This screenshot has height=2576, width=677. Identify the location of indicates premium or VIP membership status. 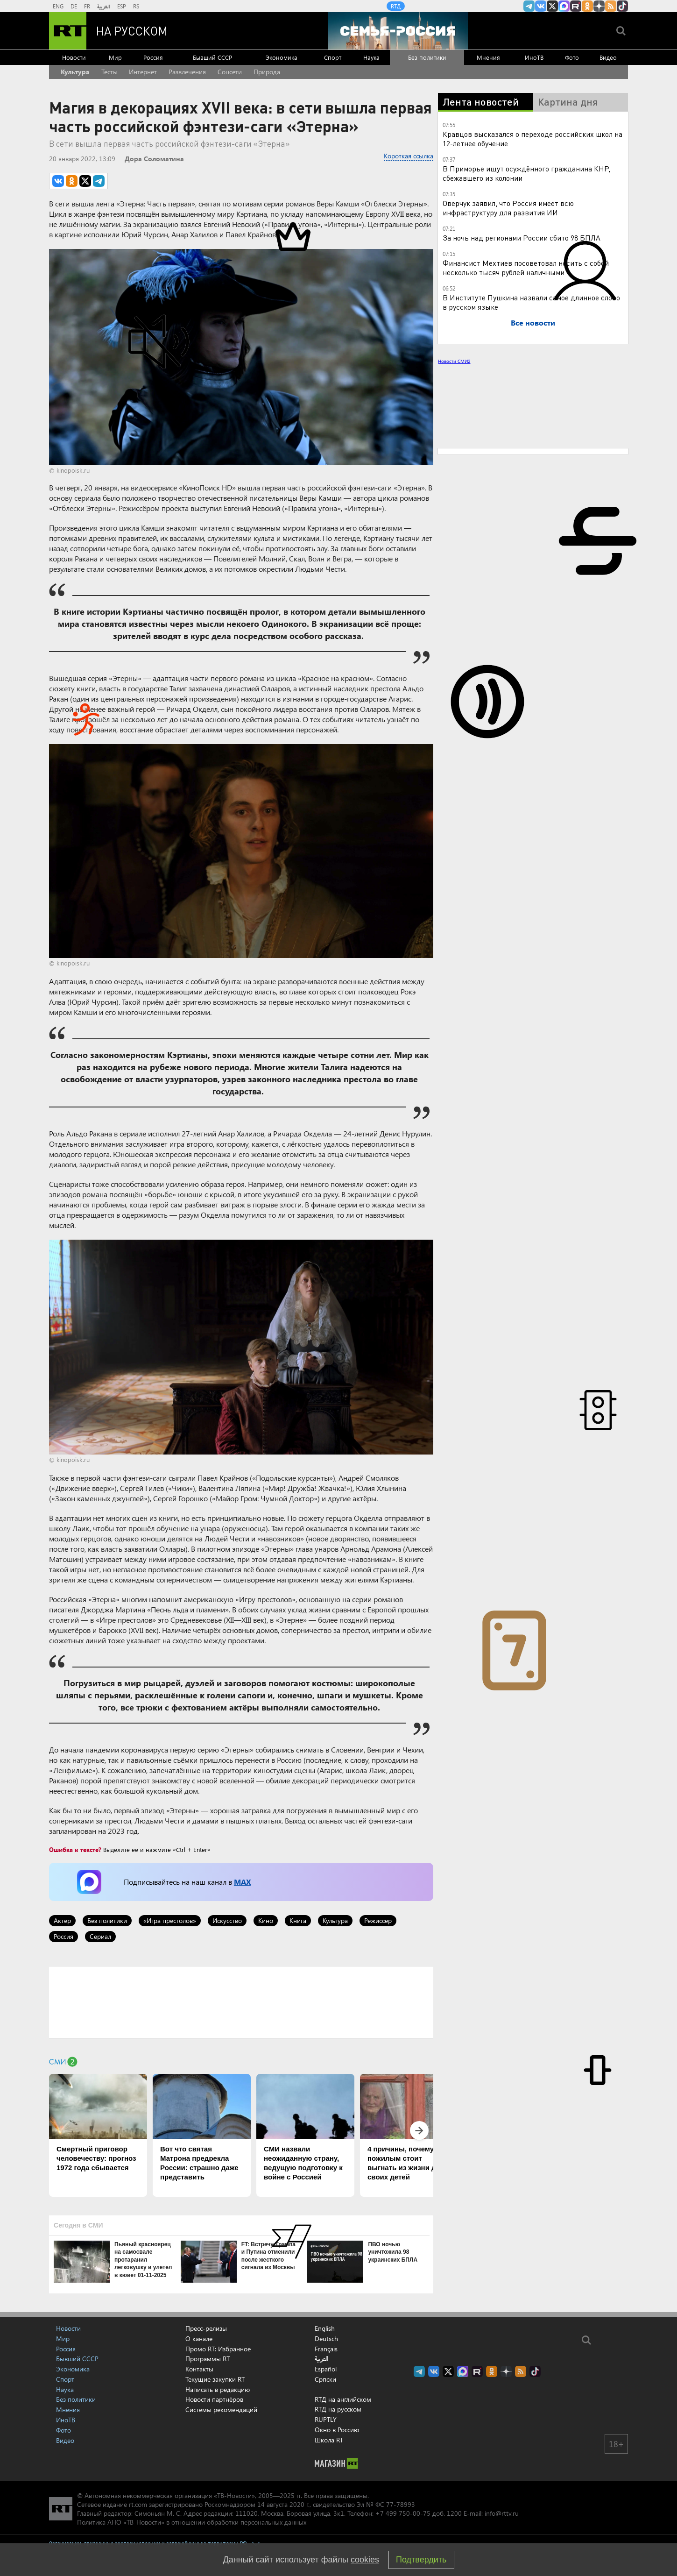
(293, 238).